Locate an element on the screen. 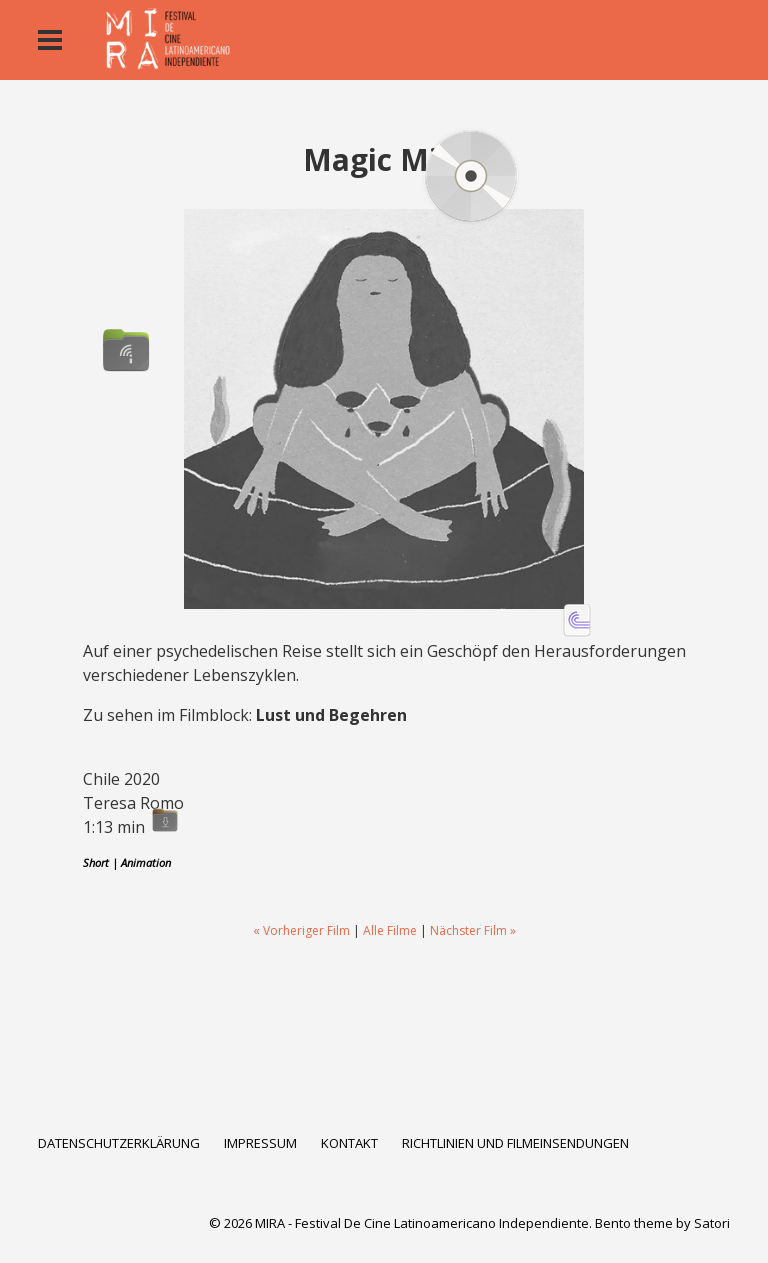 Image resolution: width=768 pixels, height=1263 pixels. open downloads folder is located at coordinates (165, 820).